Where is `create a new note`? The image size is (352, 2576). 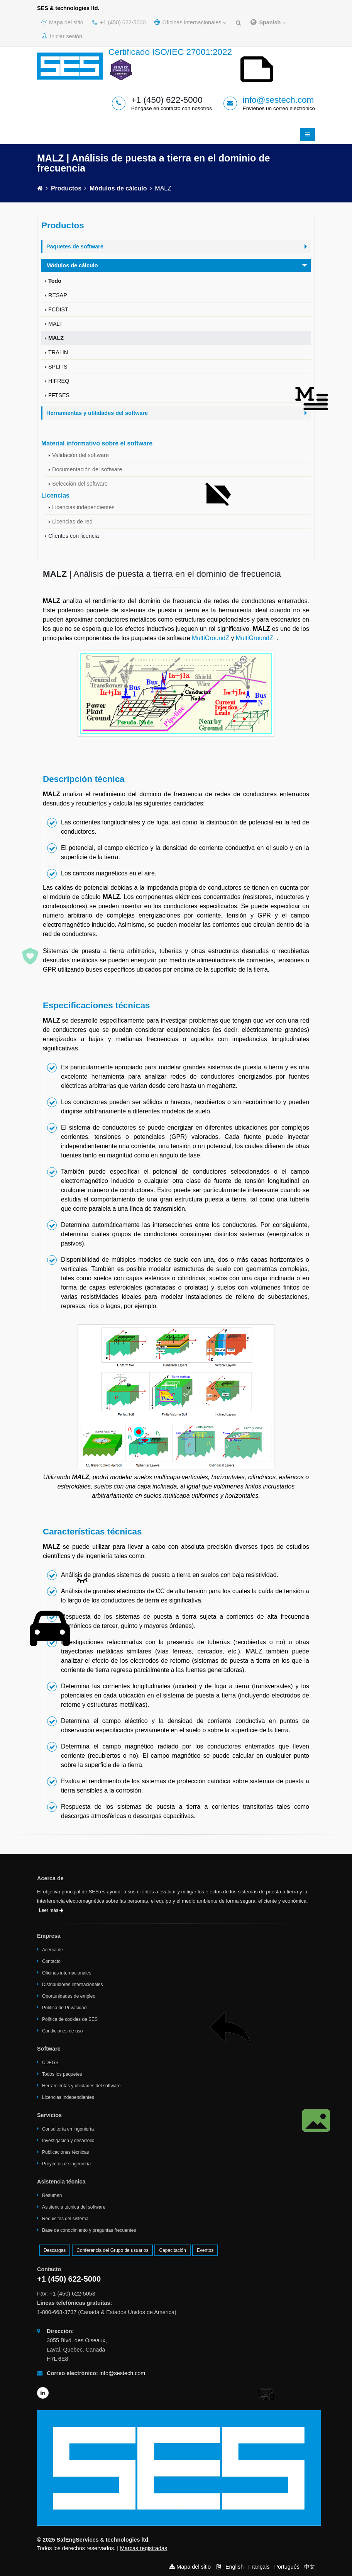 create a new note is located at coordinates (257, 69).